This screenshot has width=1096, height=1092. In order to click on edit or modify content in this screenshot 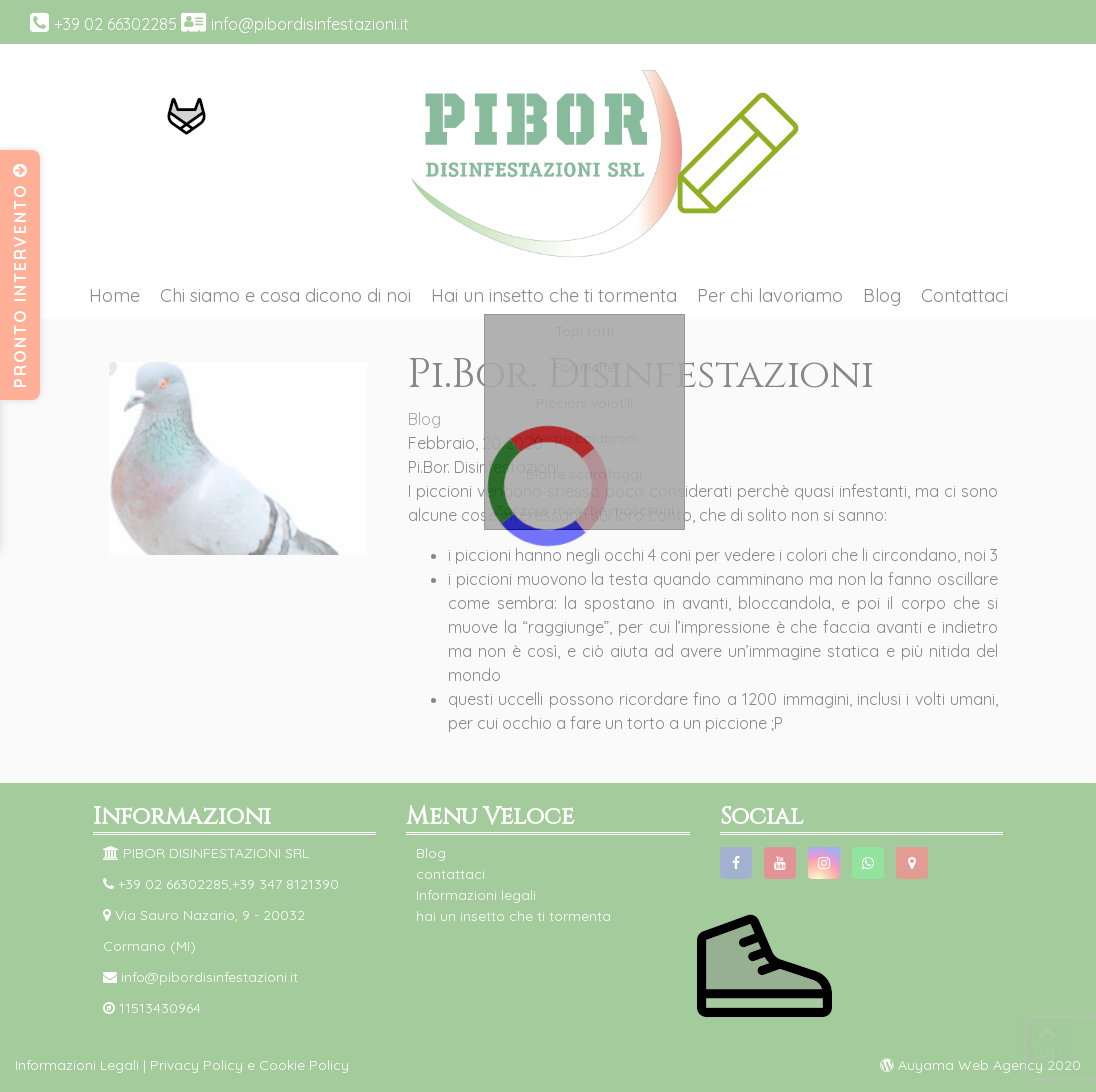, I will do `click(735, 155)`.